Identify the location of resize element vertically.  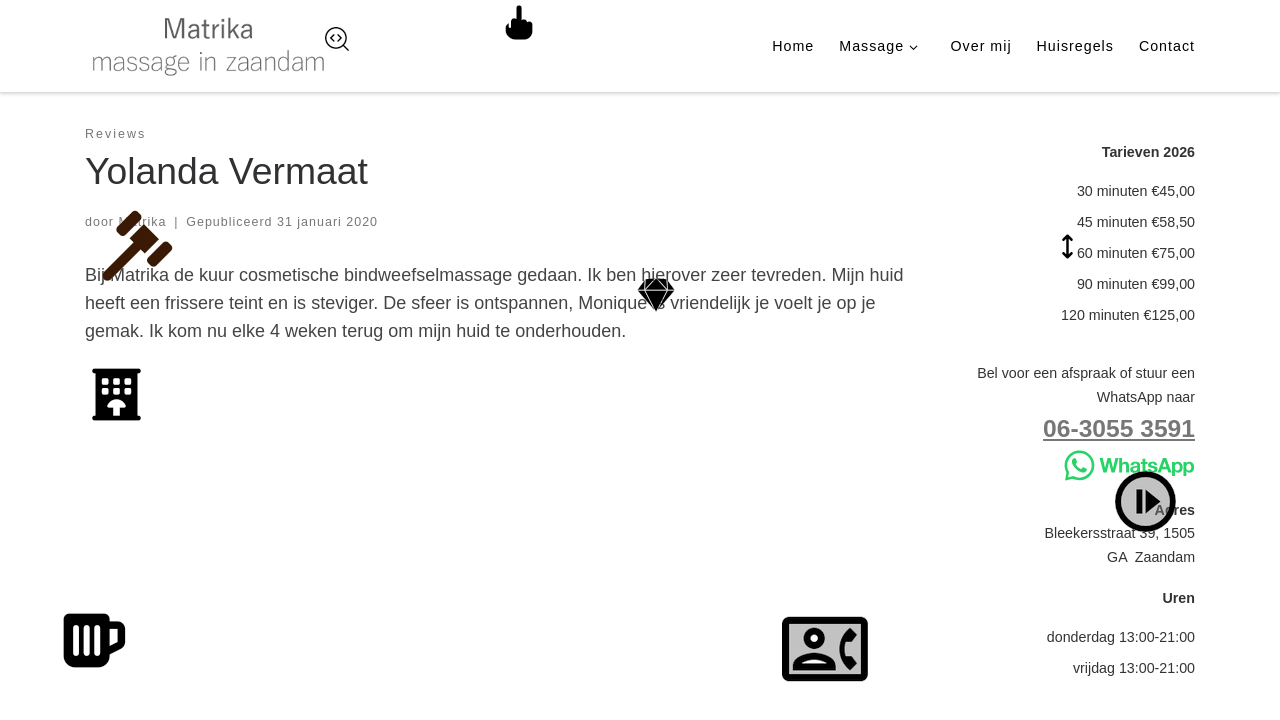
(1067, 246).